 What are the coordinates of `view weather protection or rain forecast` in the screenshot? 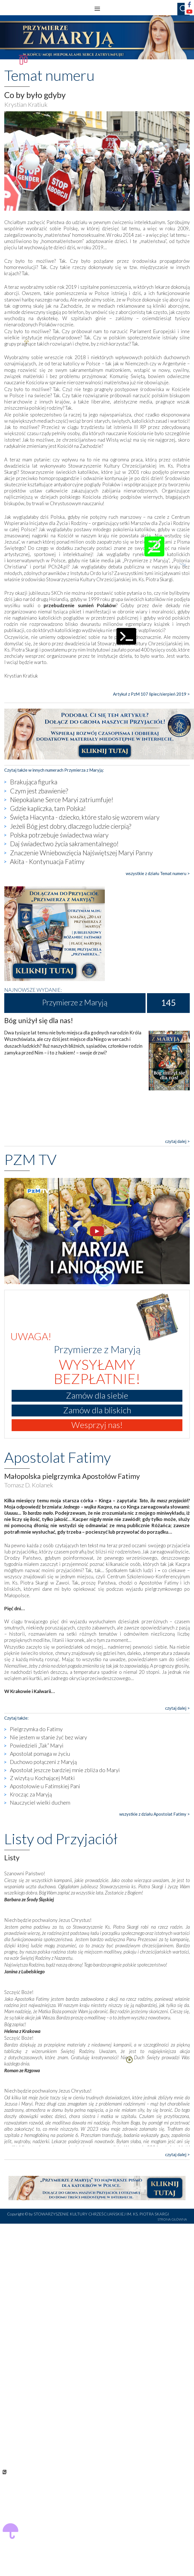 It's located at (26, 342).